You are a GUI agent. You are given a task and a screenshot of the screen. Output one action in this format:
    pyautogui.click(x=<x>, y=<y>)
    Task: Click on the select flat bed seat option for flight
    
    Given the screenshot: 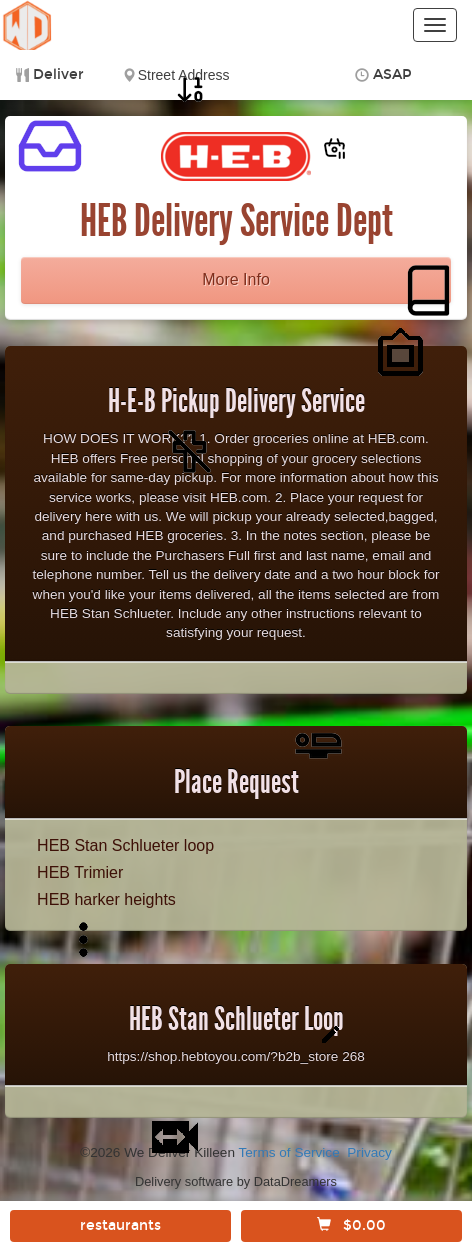 What is the action you would take?
    pyautogui.click(x=318, y=744)
    